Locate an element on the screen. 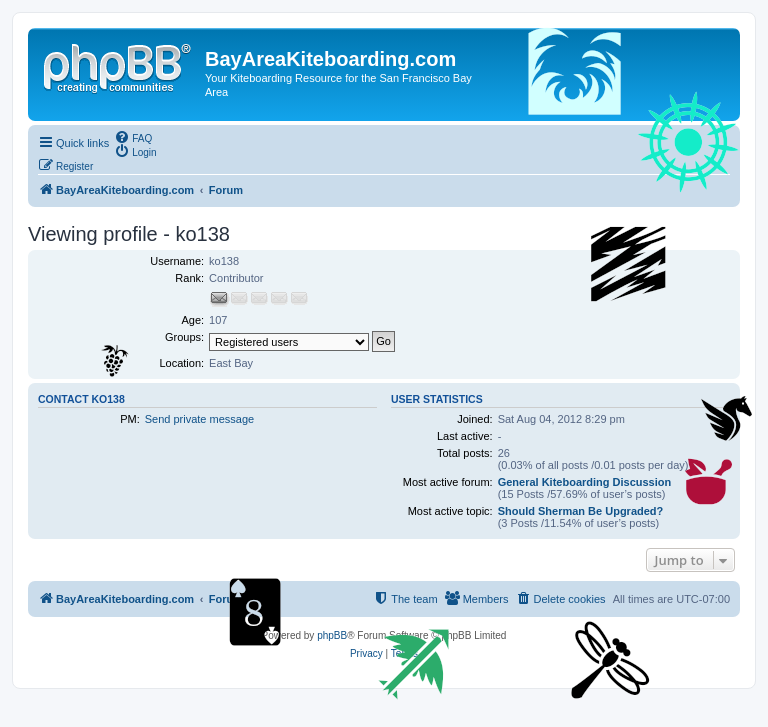 The height and width of the screenshot is (727, 768). sun or light-based ability icon in a game interface is located at coordinates (688, 142).